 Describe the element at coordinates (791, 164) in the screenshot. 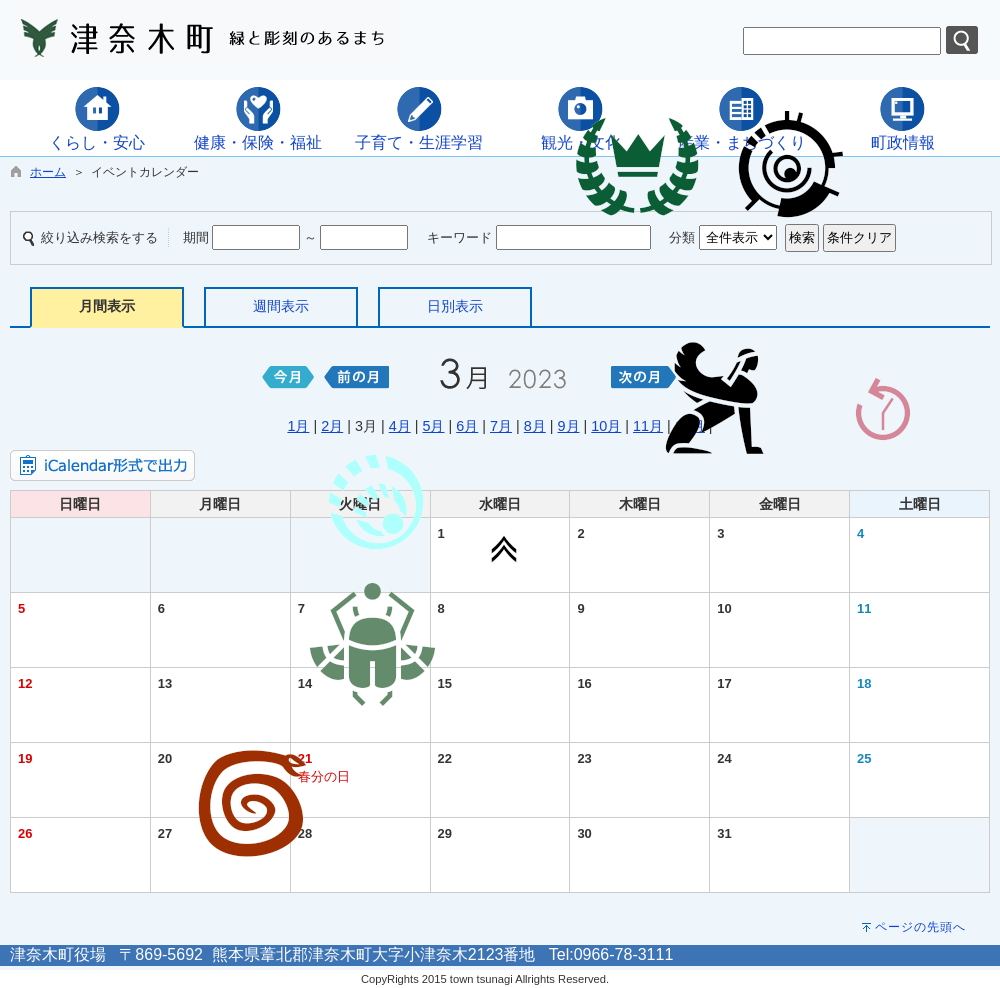

I see `access microscope or magnification tools` at that location.